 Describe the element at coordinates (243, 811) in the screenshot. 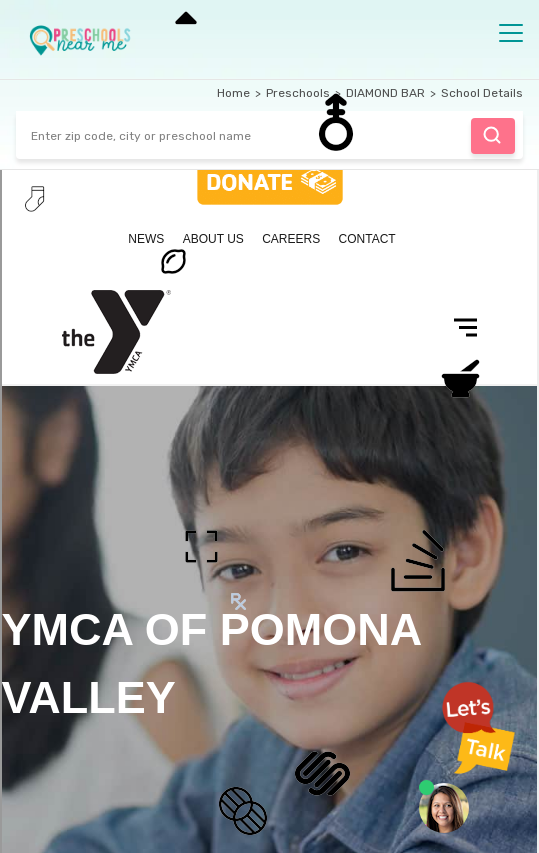

I see `exclude overlapping elements from selection` at that location.